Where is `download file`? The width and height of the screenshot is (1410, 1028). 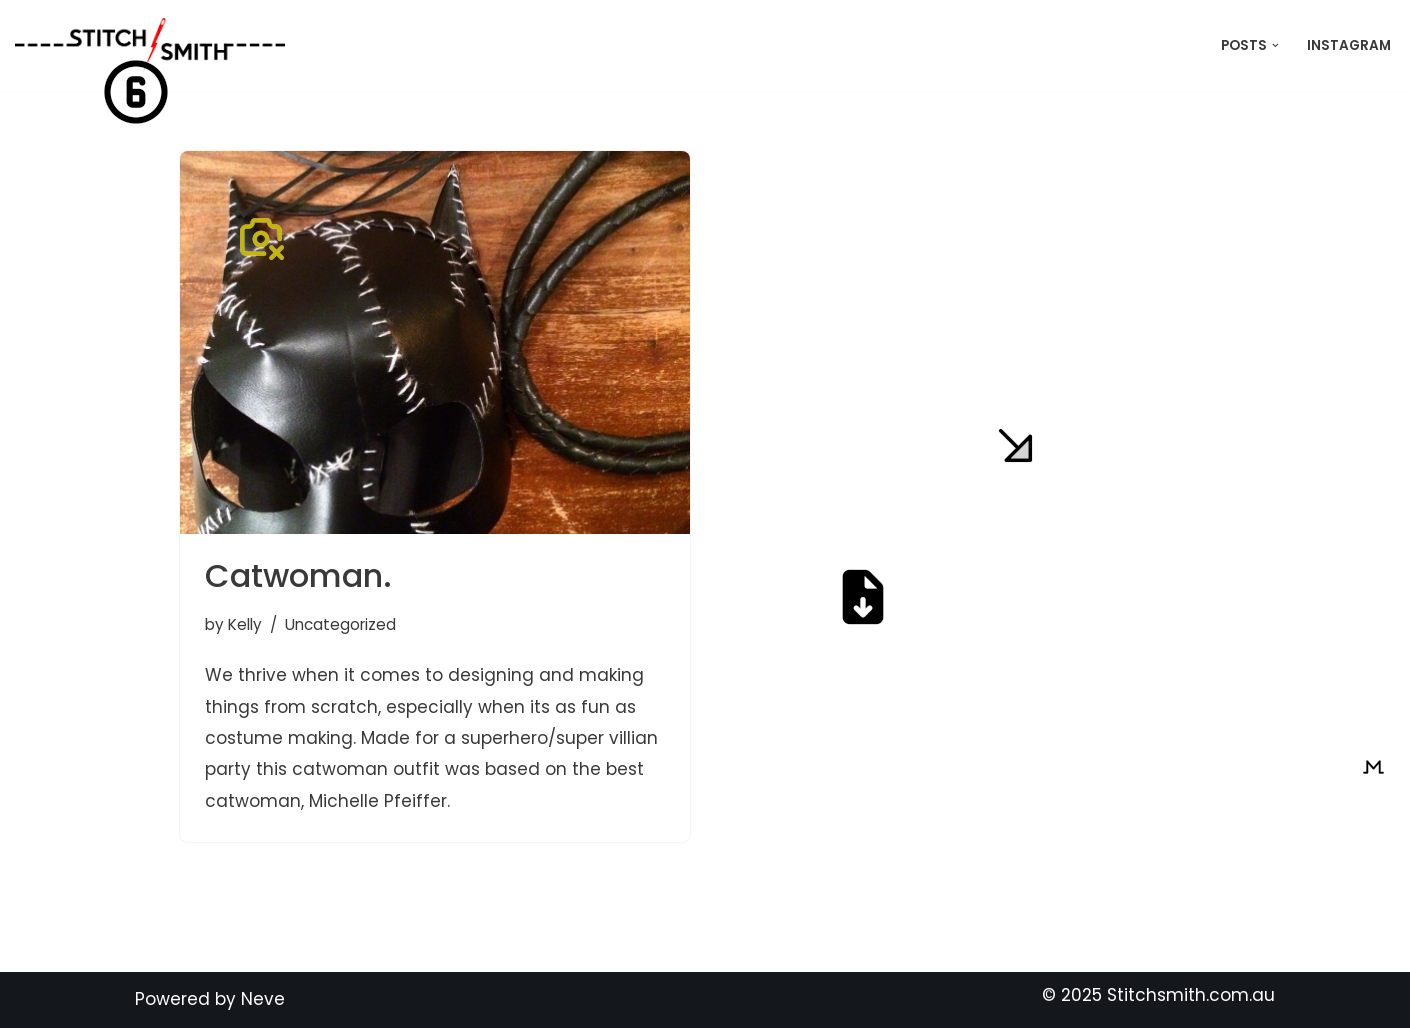
download file is located at coordinates (863, 597).